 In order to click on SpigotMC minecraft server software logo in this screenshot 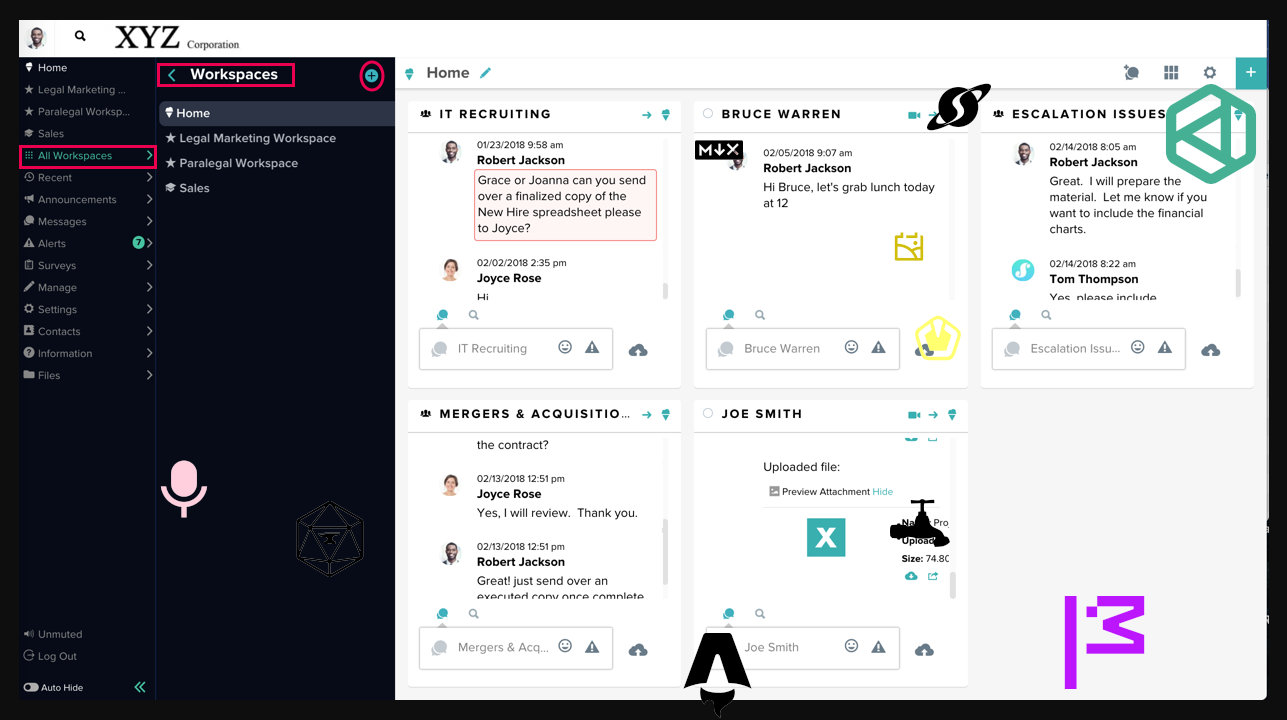, I will do `click(920, 523)`.